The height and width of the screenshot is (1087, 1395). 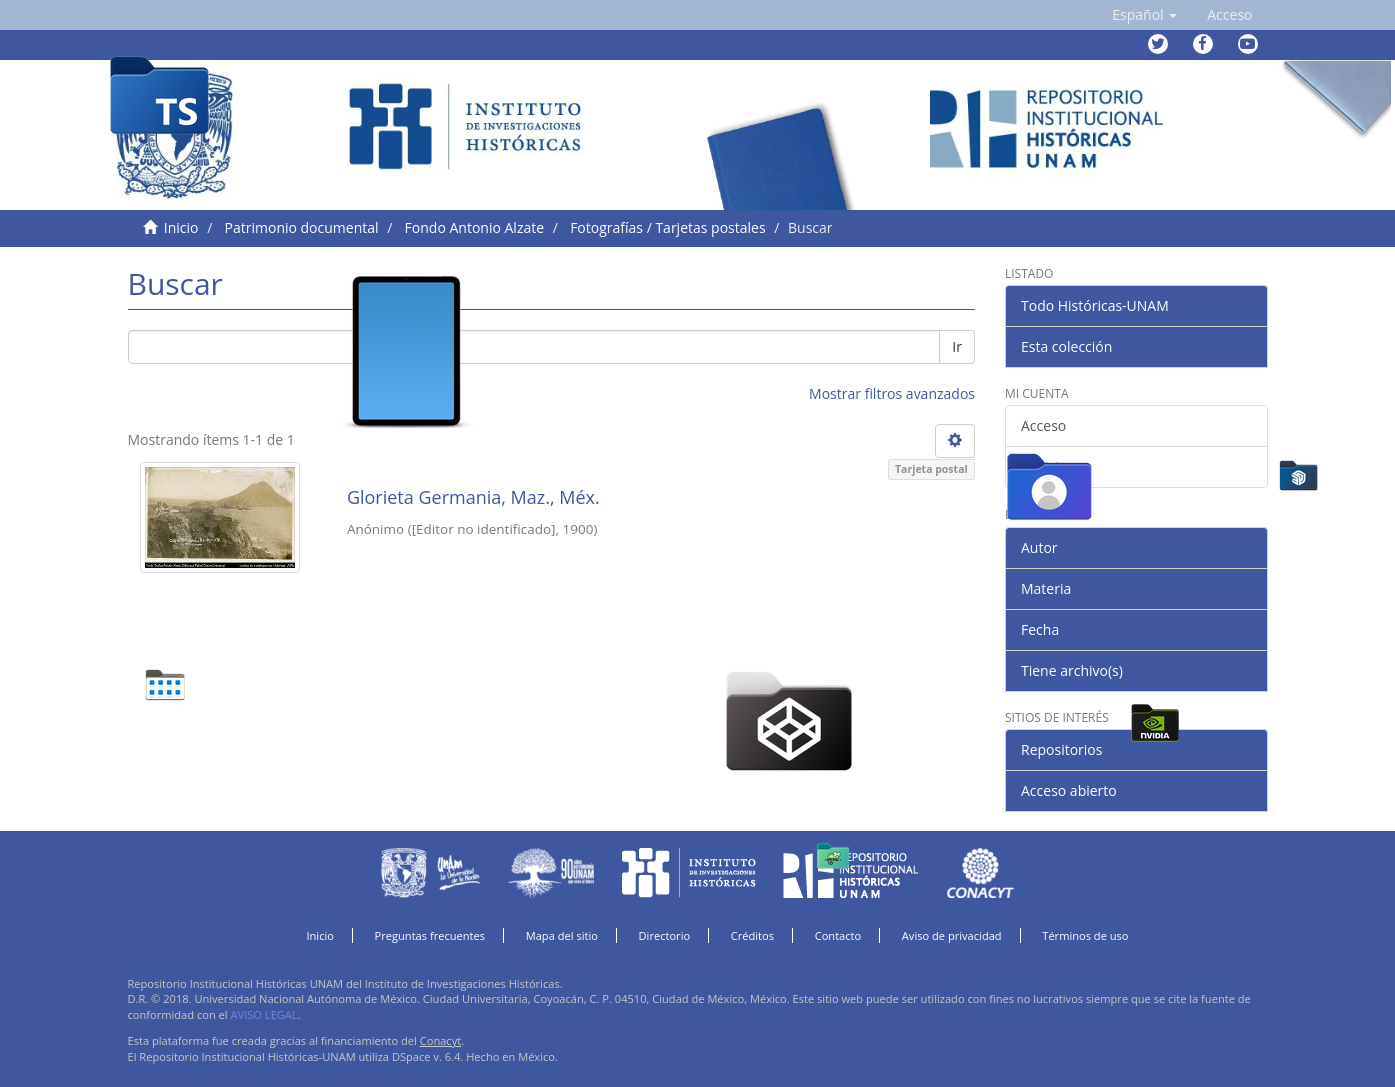 I want to click on open nvidia application files folder, so click(x=1155, y=724).